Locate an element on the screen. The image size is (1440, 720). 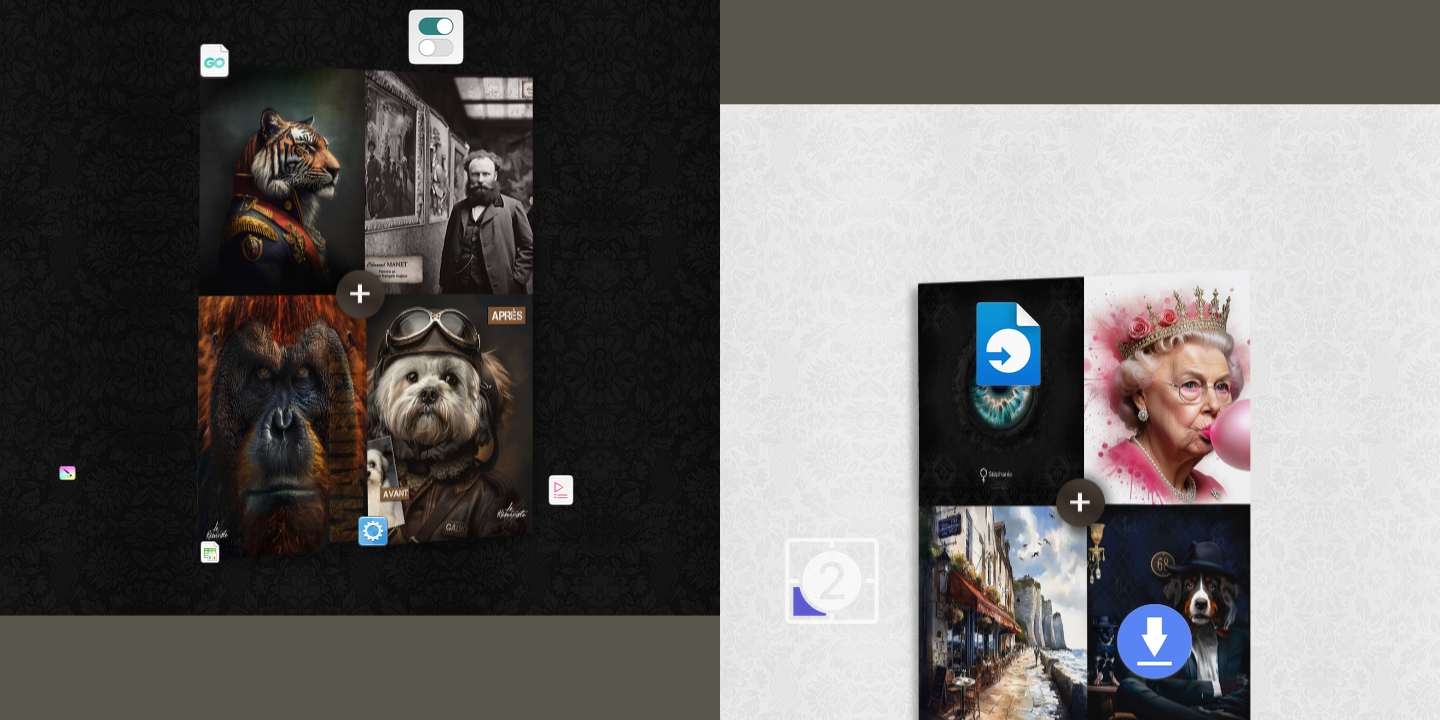
open a Krita project file is located at coordinates (67, 472).